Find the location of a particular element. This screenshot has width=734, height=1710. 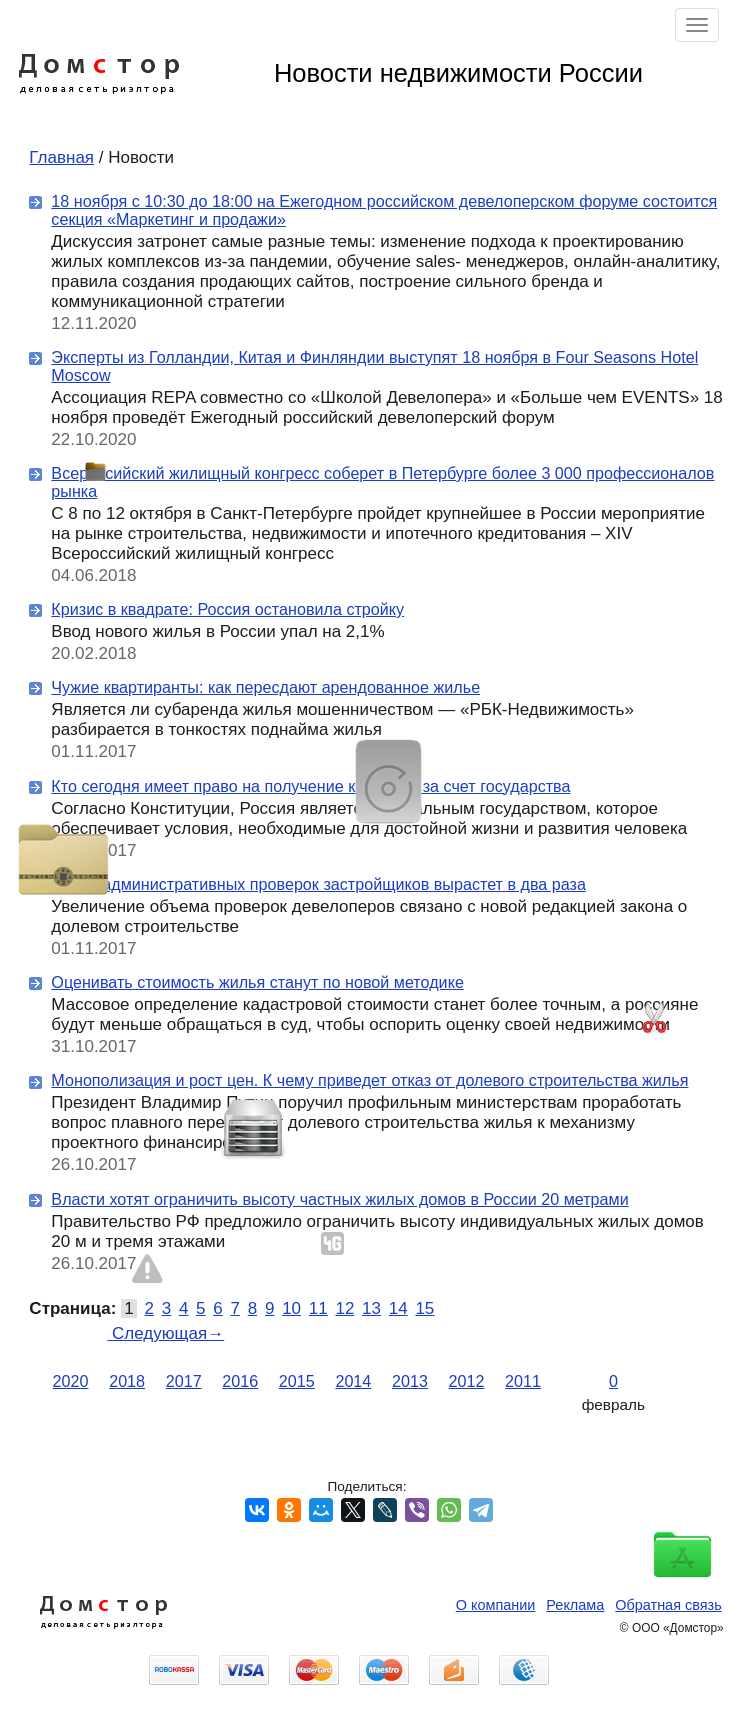

access multi-disk storage device is located at coordinates (253, 1128).